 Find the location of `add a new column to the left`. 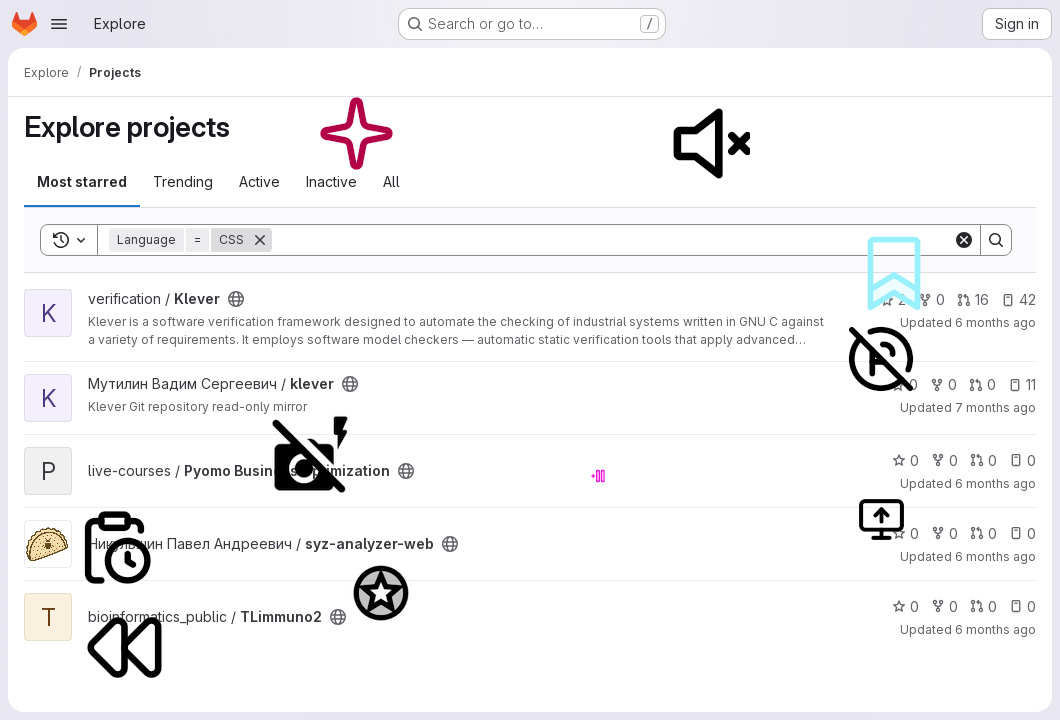

add a new column to the left is located at coordinates (599, 476).